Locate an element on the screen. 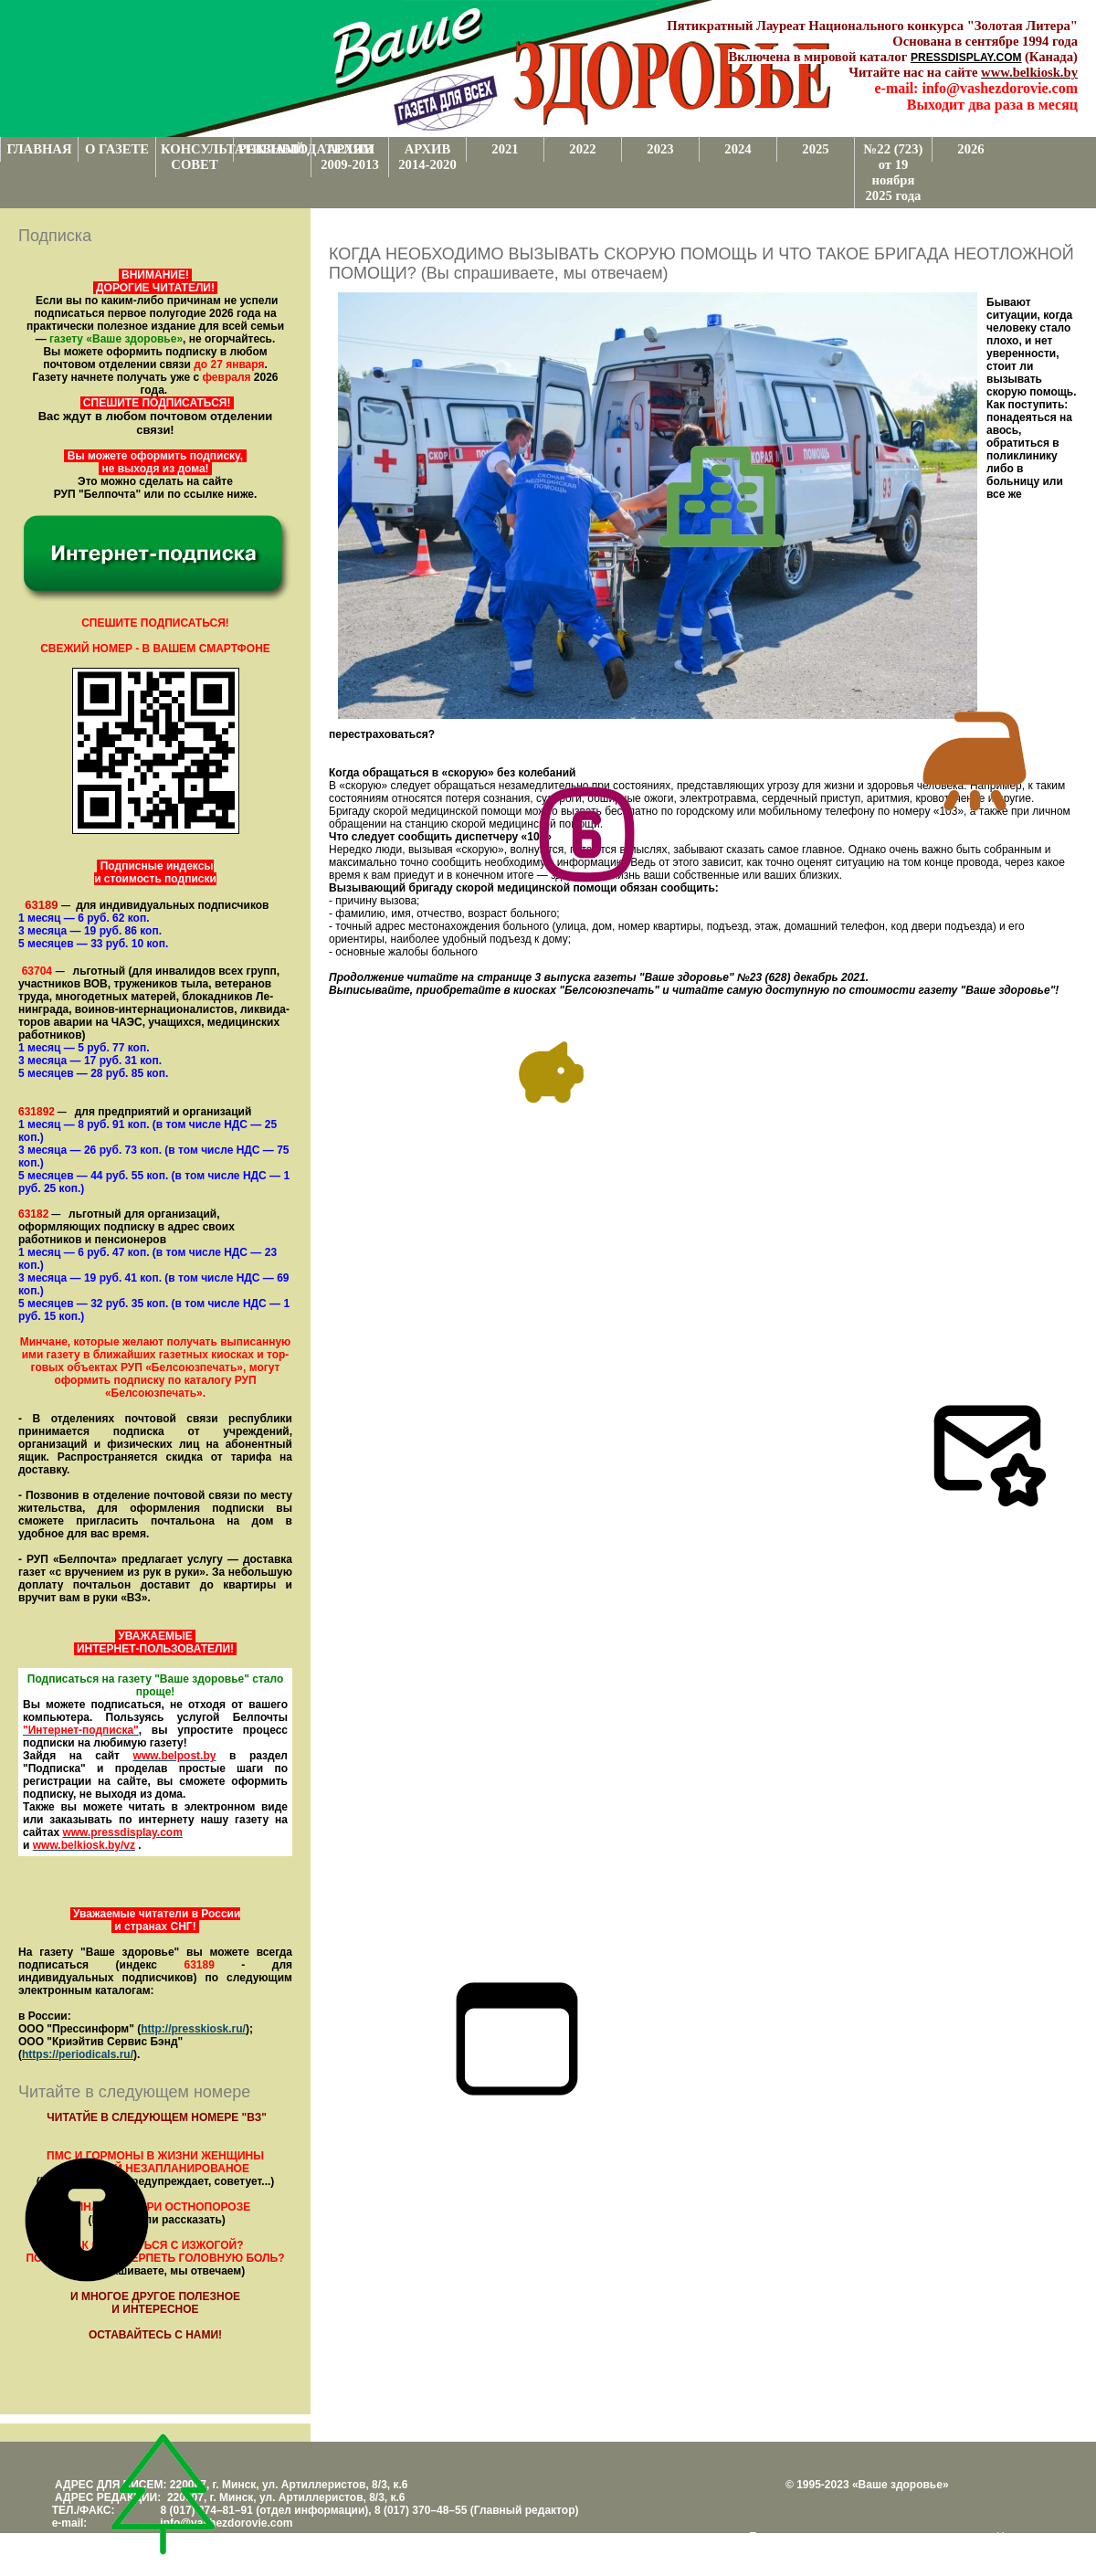  access nature or outdoor-related content is located at coordinates (163, 2494).